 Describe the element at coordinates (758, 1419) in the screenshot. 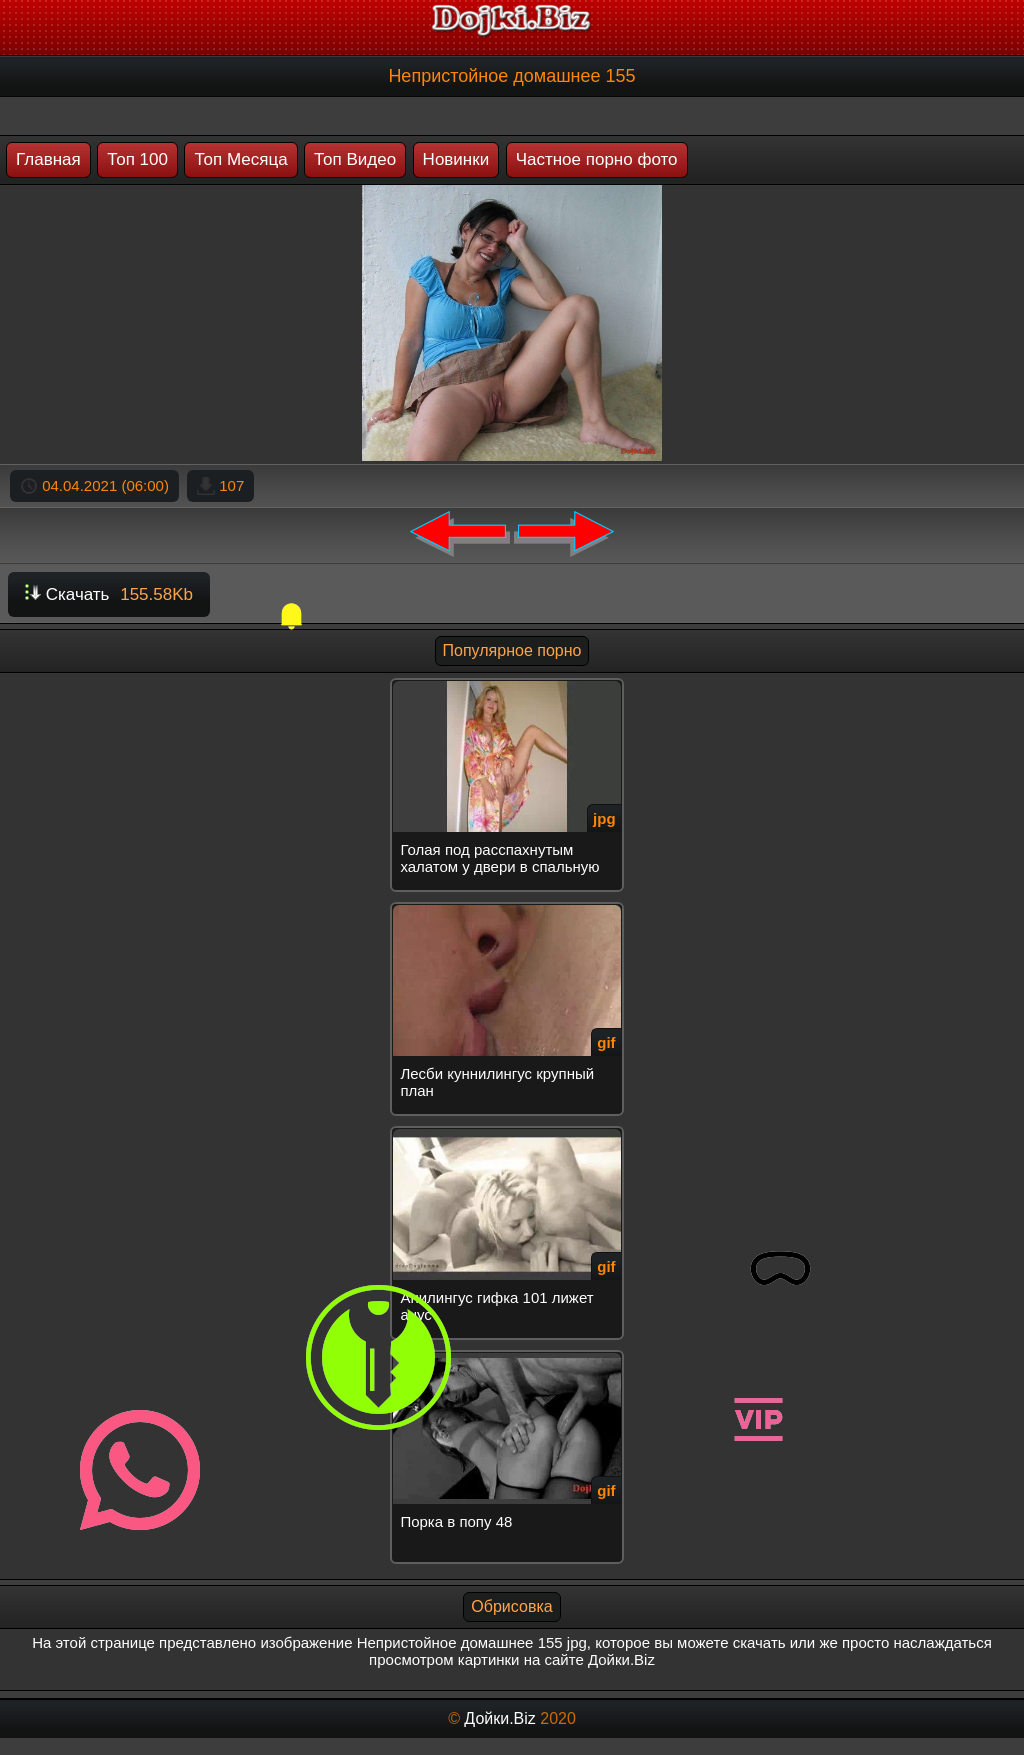

I see `indicates VIP or premium membership status` at that location.